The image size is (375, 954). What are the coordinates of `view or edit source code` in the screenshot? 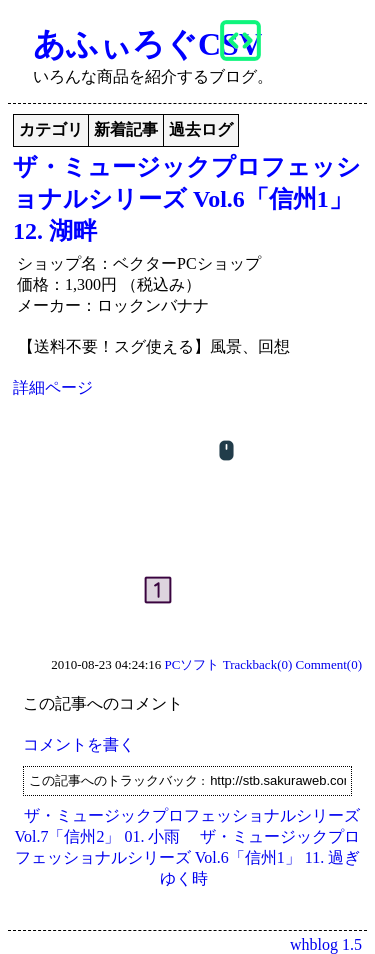 It's located at (240, 40).